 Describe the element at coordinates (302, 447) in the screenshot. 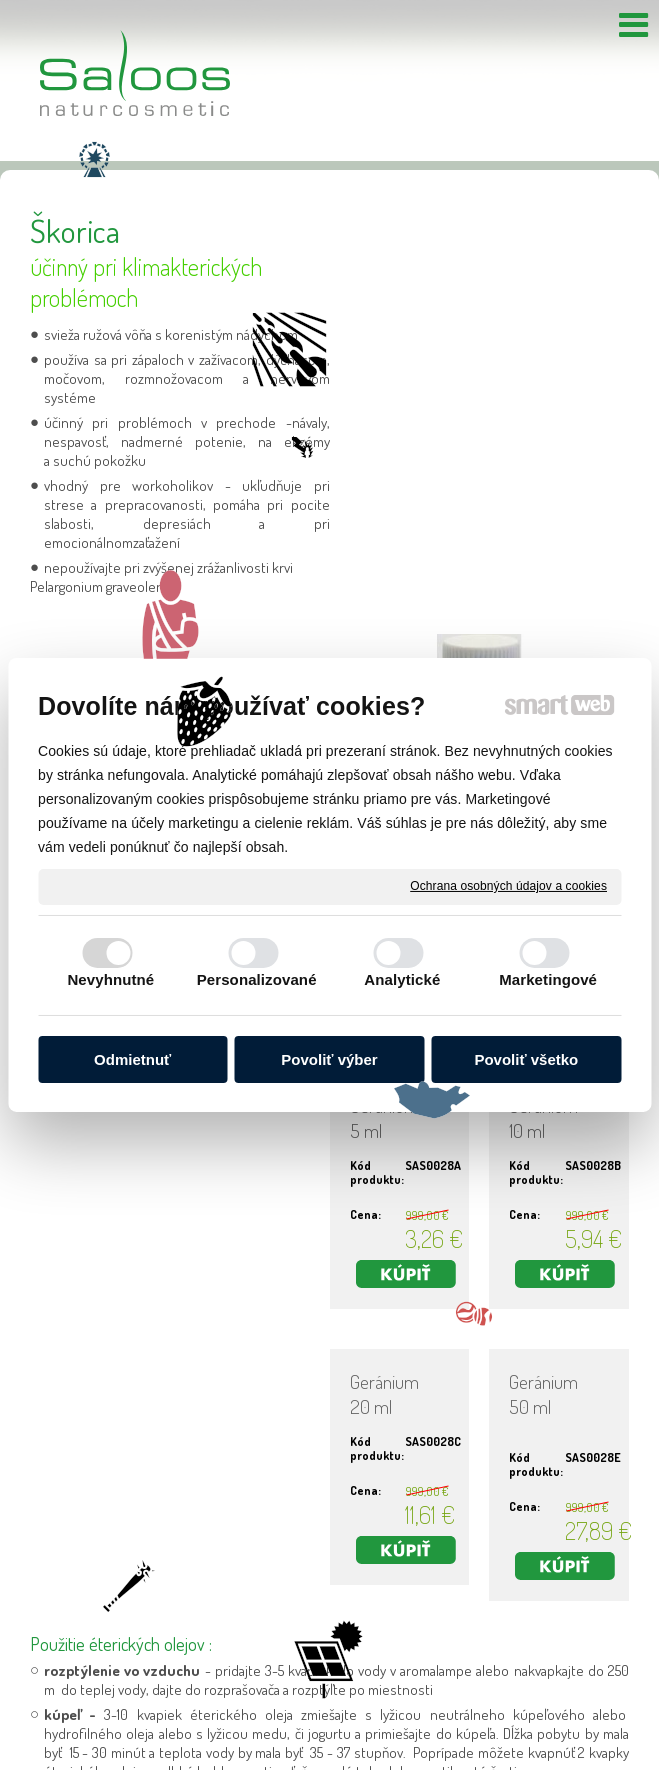

I see `indicates a character has been struck by lightning` at that location.